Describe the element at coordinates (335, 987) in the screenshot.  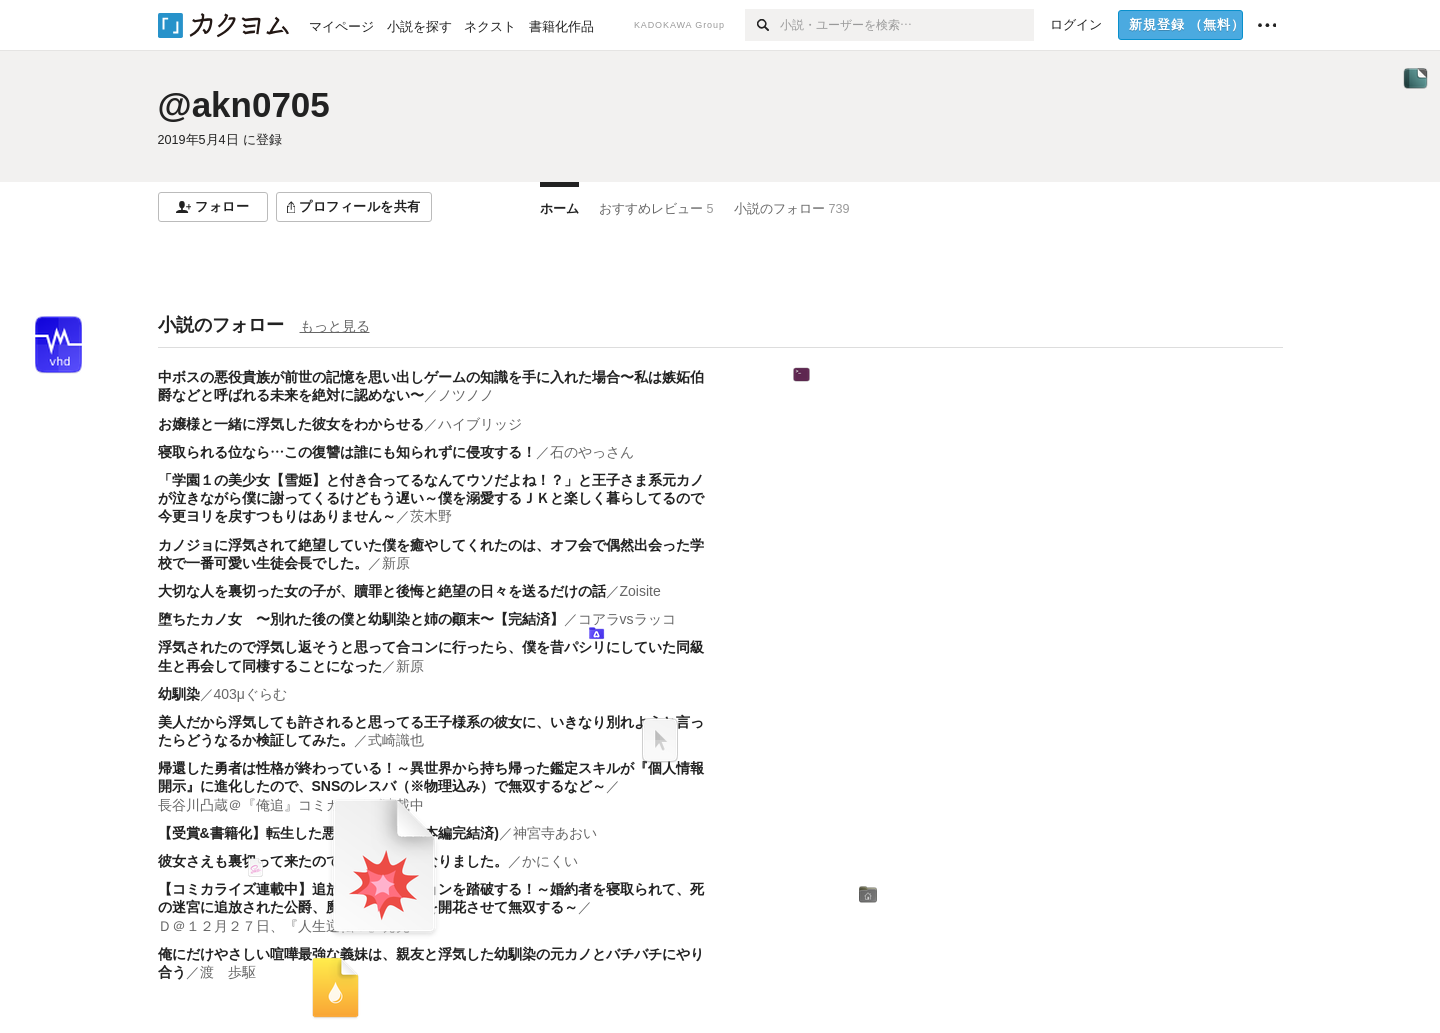
I see `an ICC color profile file` at that location.